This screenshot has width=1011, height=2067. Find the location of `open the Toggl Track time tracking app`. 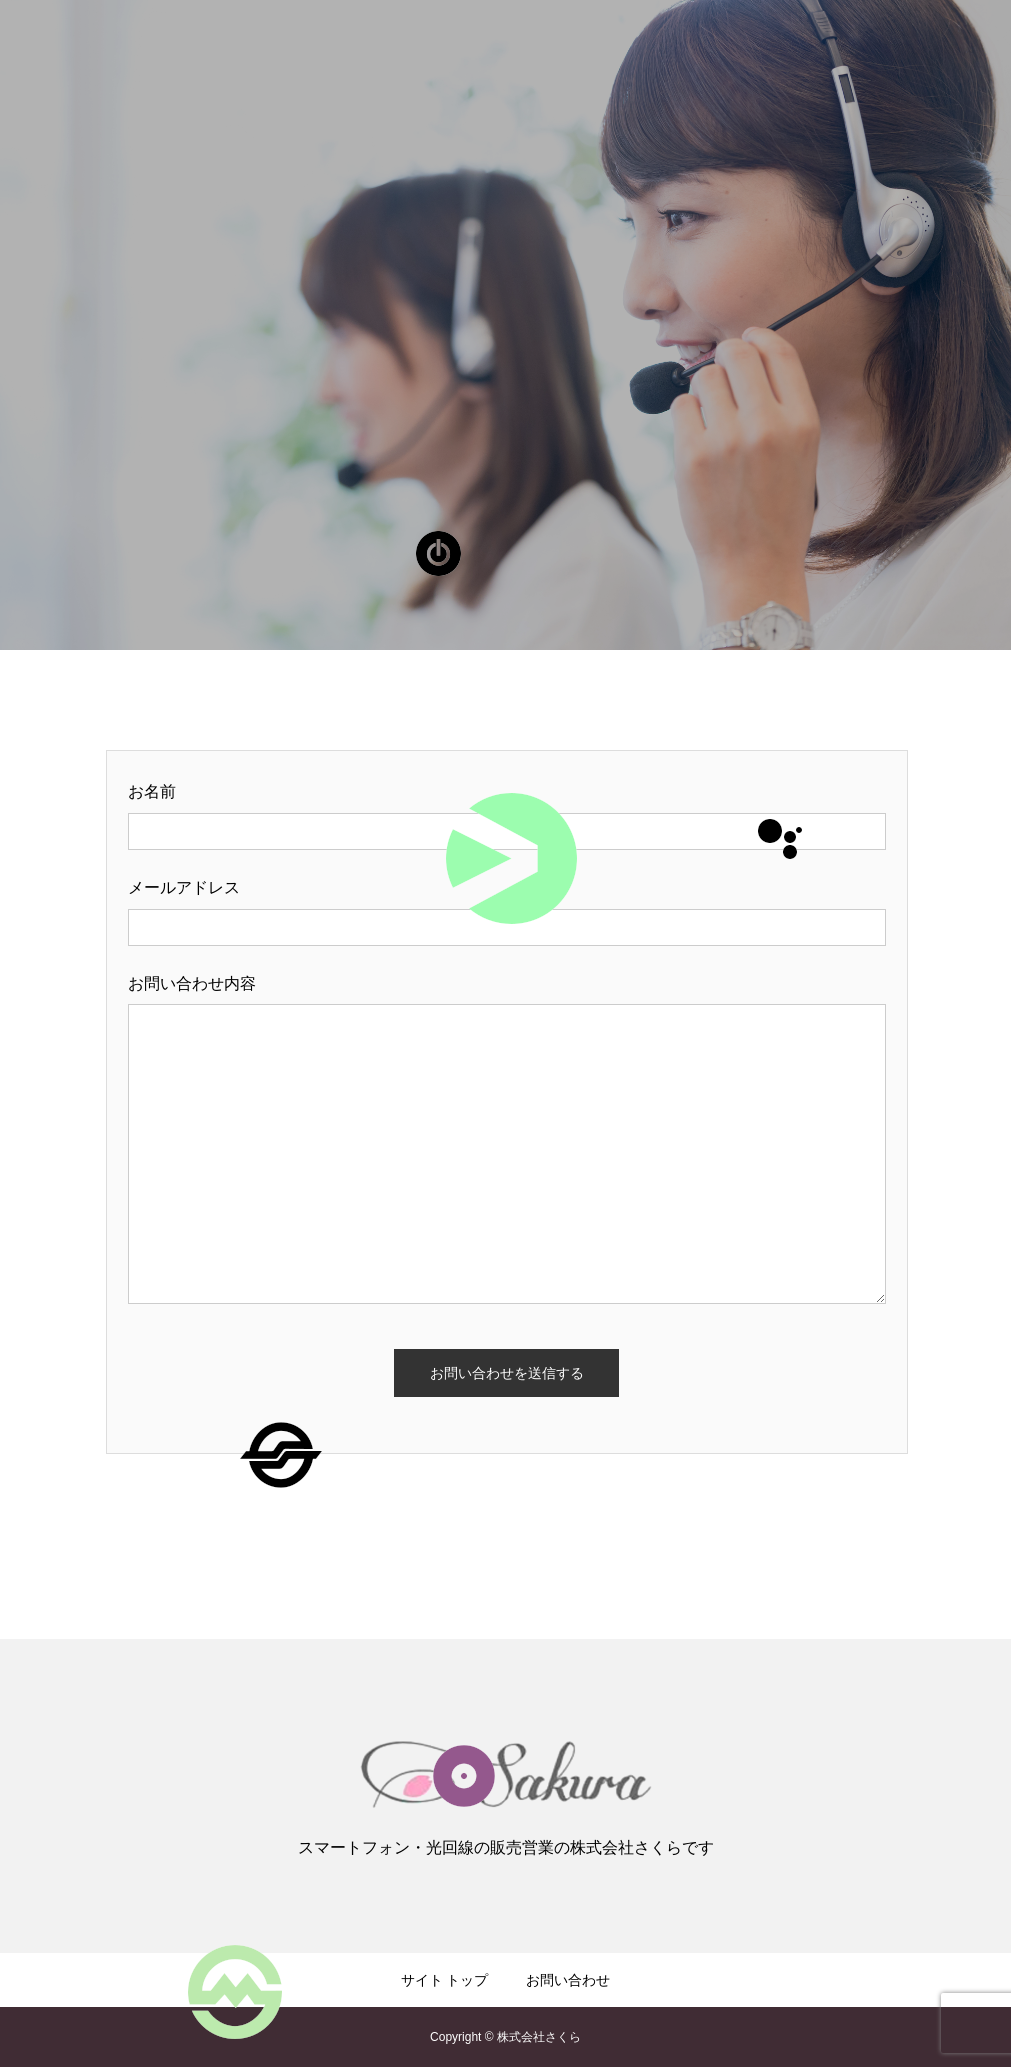

open the Toggl Track time tracking app is located at coordinates (438, 553).